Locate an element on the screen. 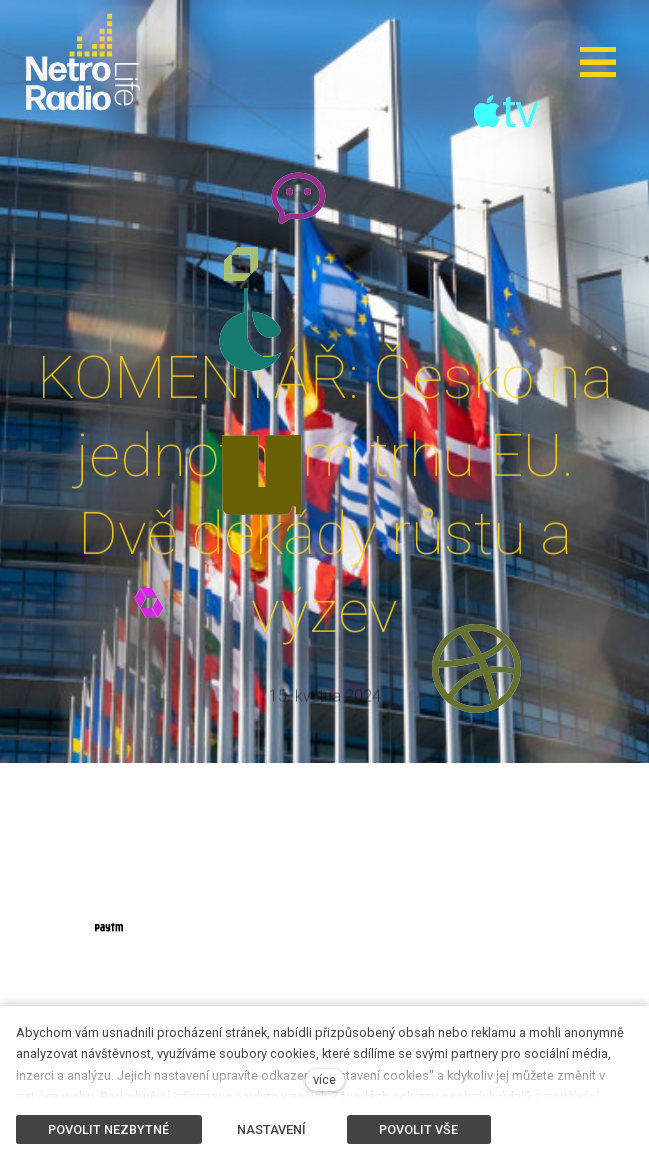 This screenshot has height=1160, width=649. aqua security company logo is located at coordinates (241, 264).